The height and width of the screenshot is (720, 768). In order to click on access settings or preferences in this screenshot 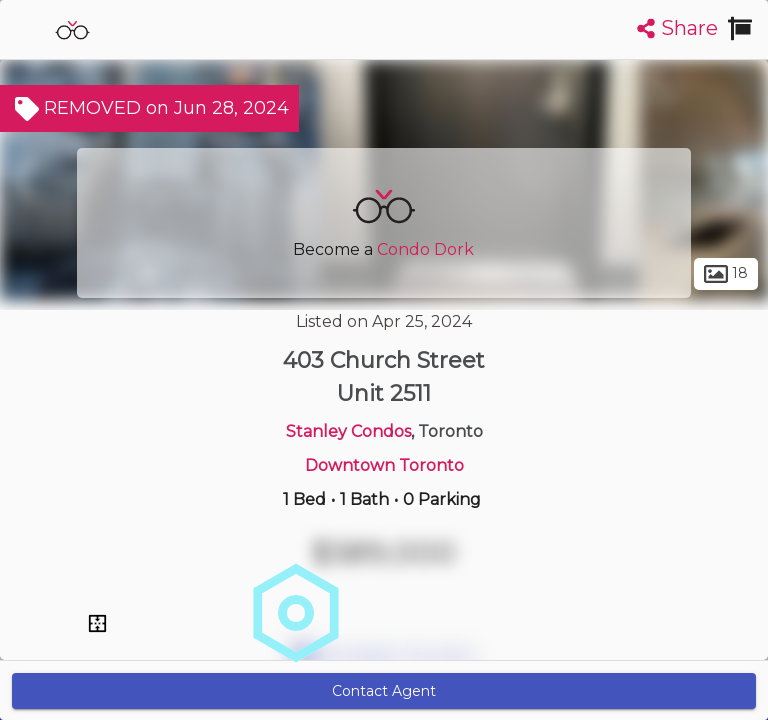, I will do `click(296, 613)`.